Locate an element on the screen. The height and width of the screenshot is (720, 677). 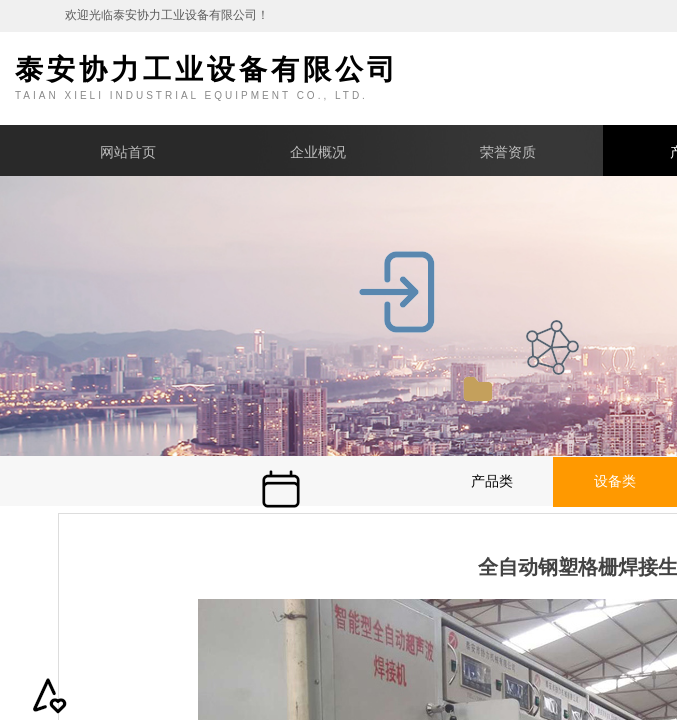
navigate to a favorite or saved location is located at coordinates (48, 695).